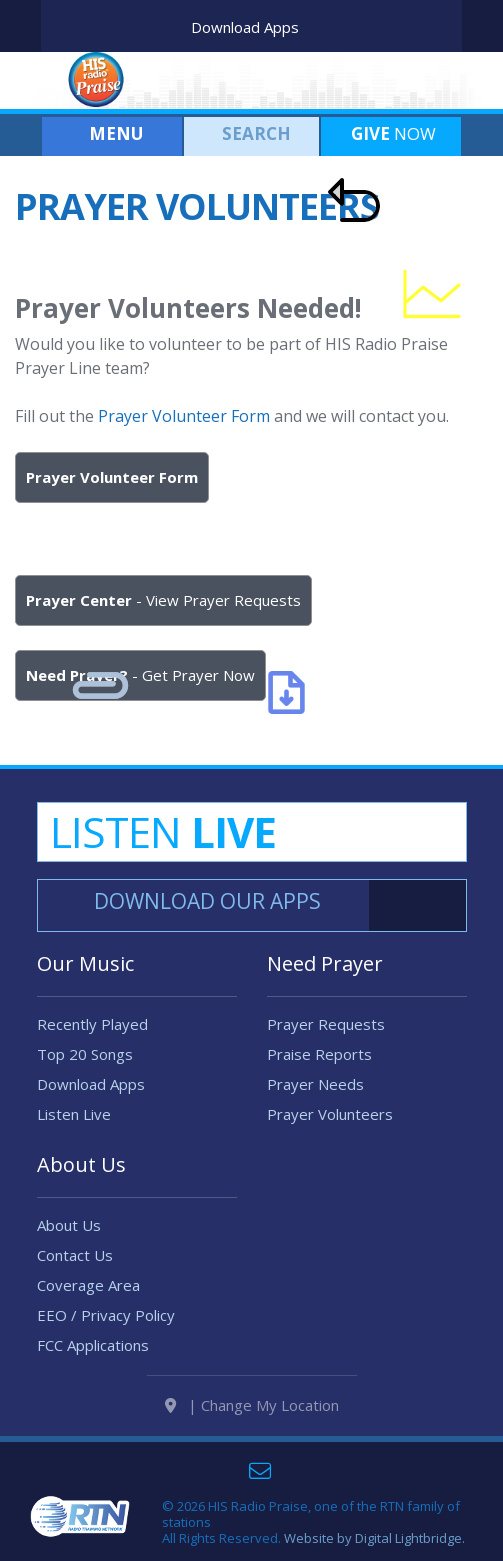  I want to click on download file, so click(286, 692).